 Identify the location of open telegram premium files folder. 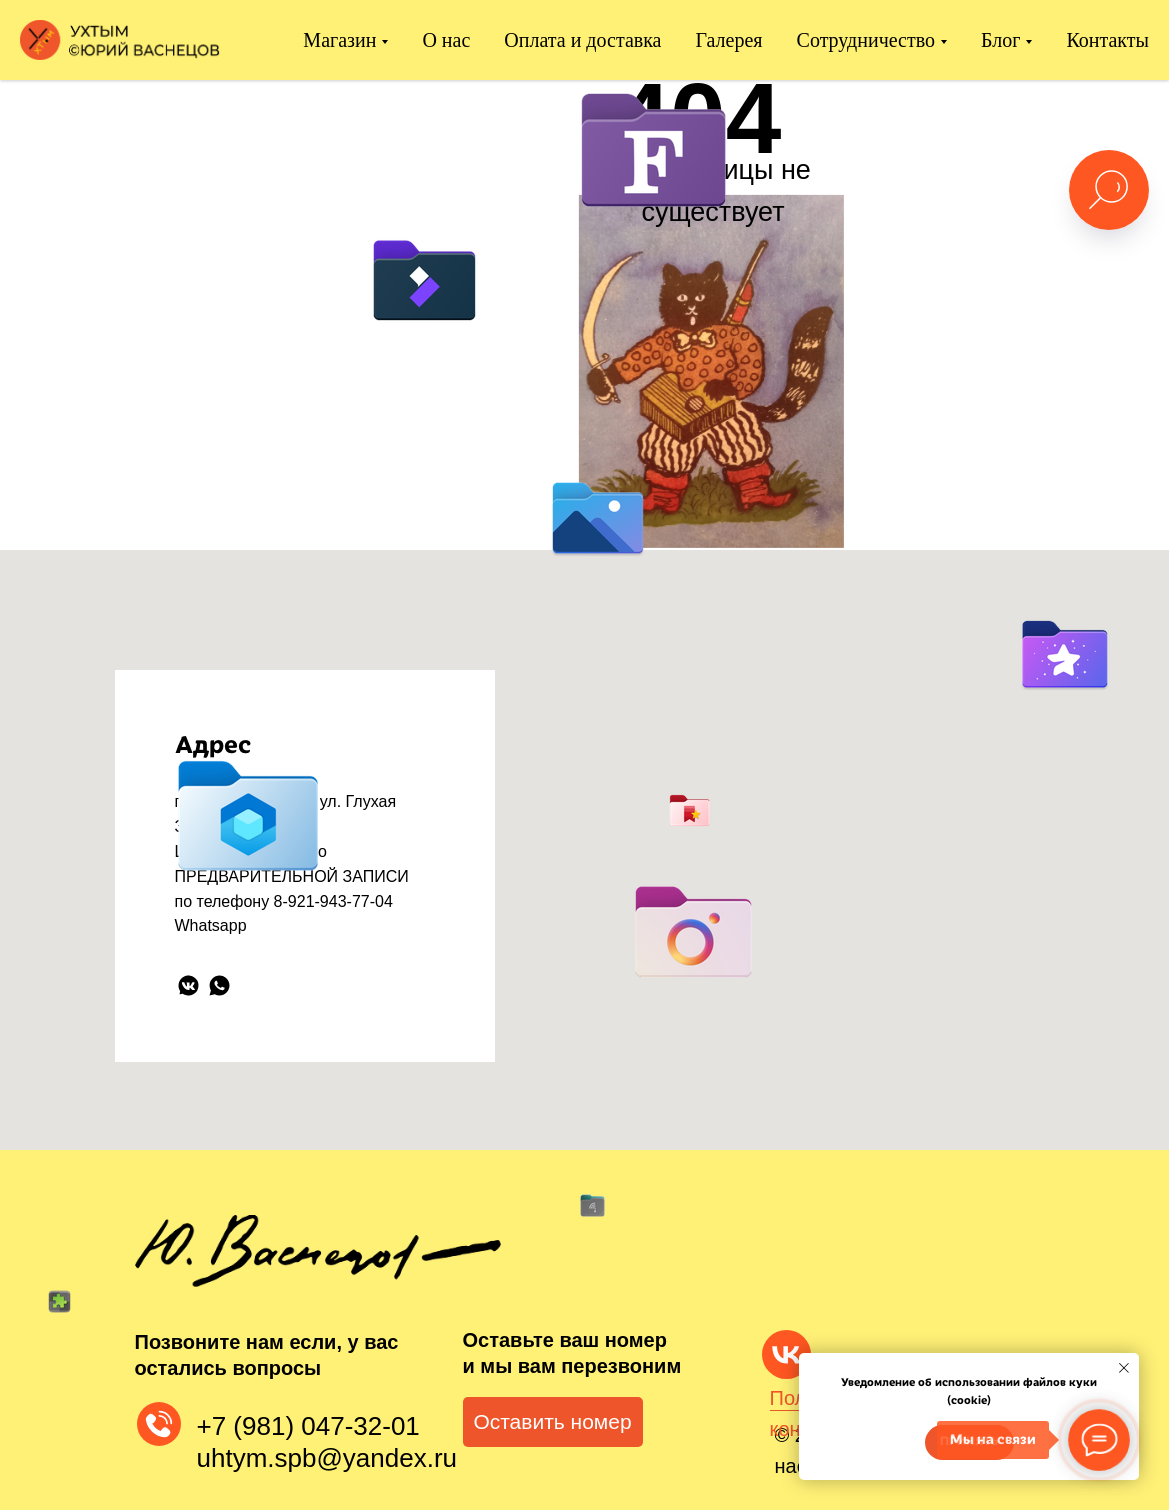
(1064, 656).